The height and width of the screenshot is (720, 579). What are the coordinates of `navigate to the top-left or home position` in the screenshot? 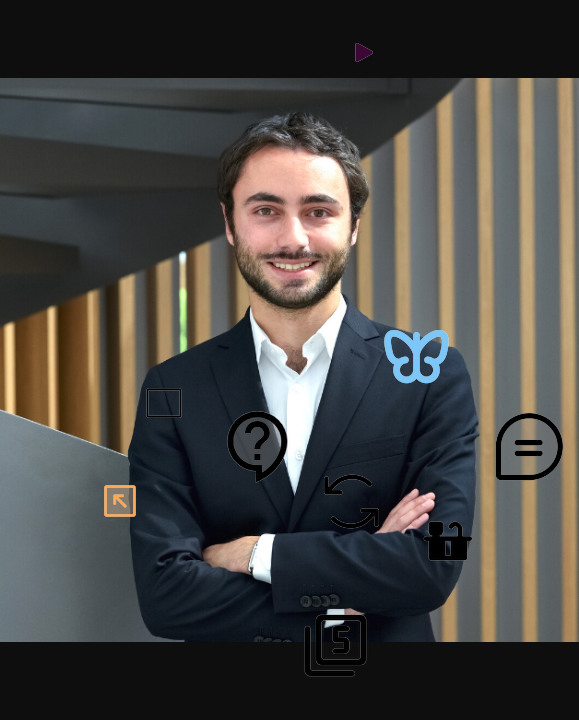 It's located at (120, 501).